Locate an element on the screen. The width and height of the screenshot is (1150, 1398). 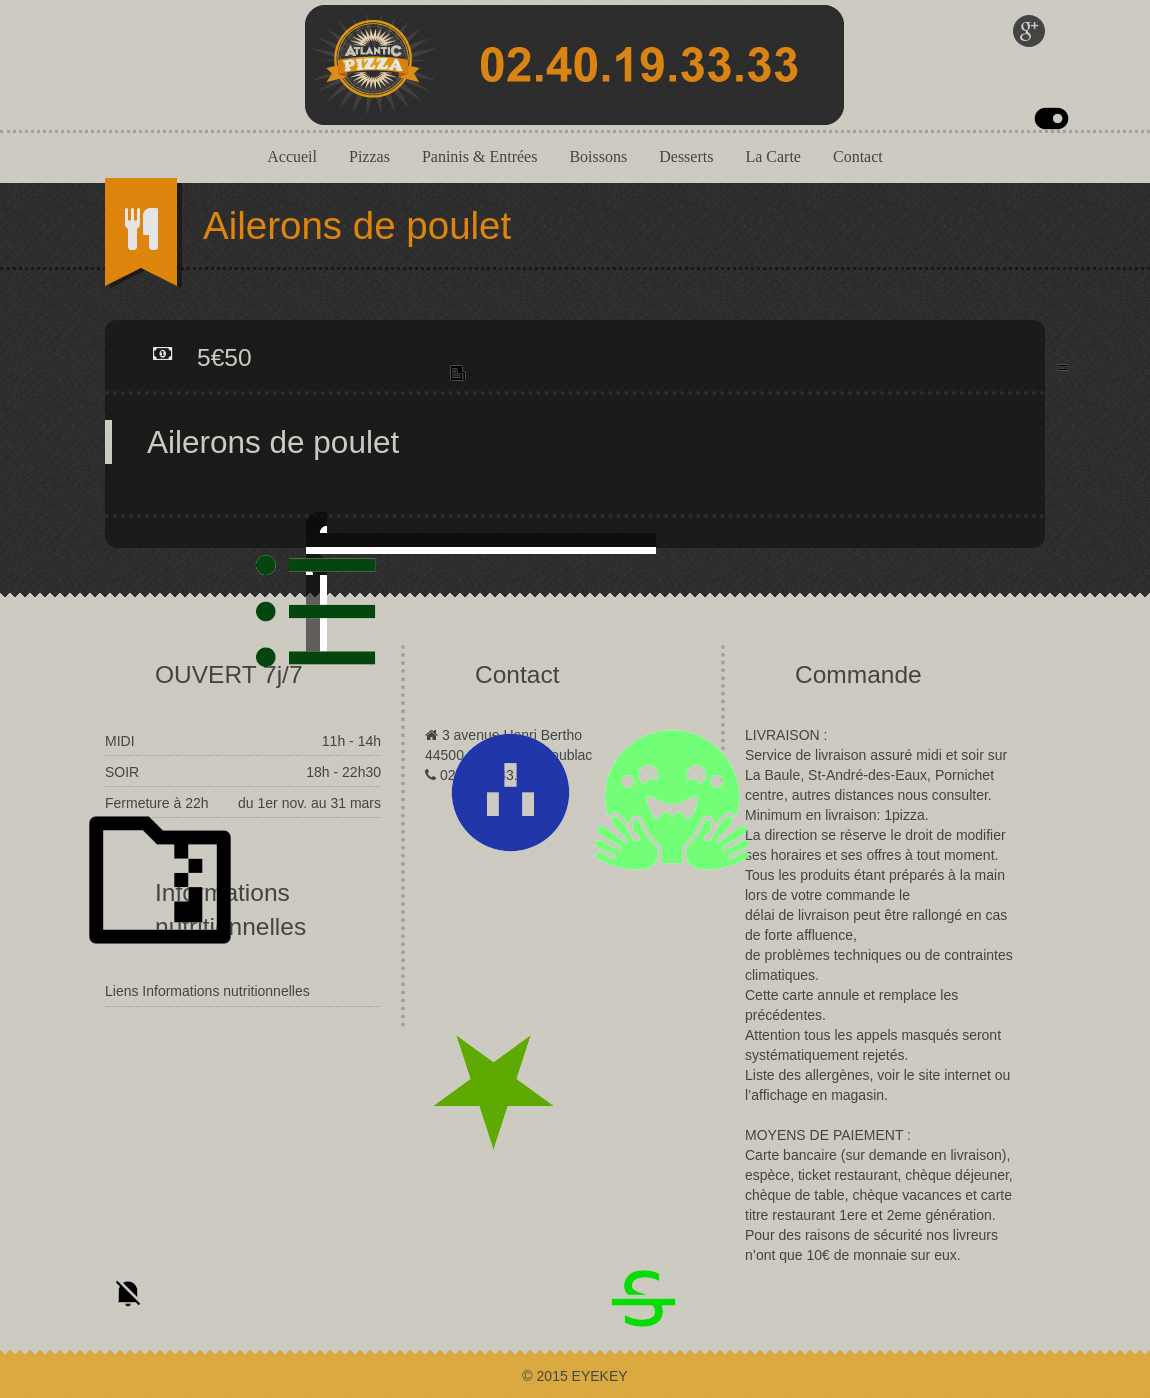
access compressed or zipped files is located at coordinates (160, 880).